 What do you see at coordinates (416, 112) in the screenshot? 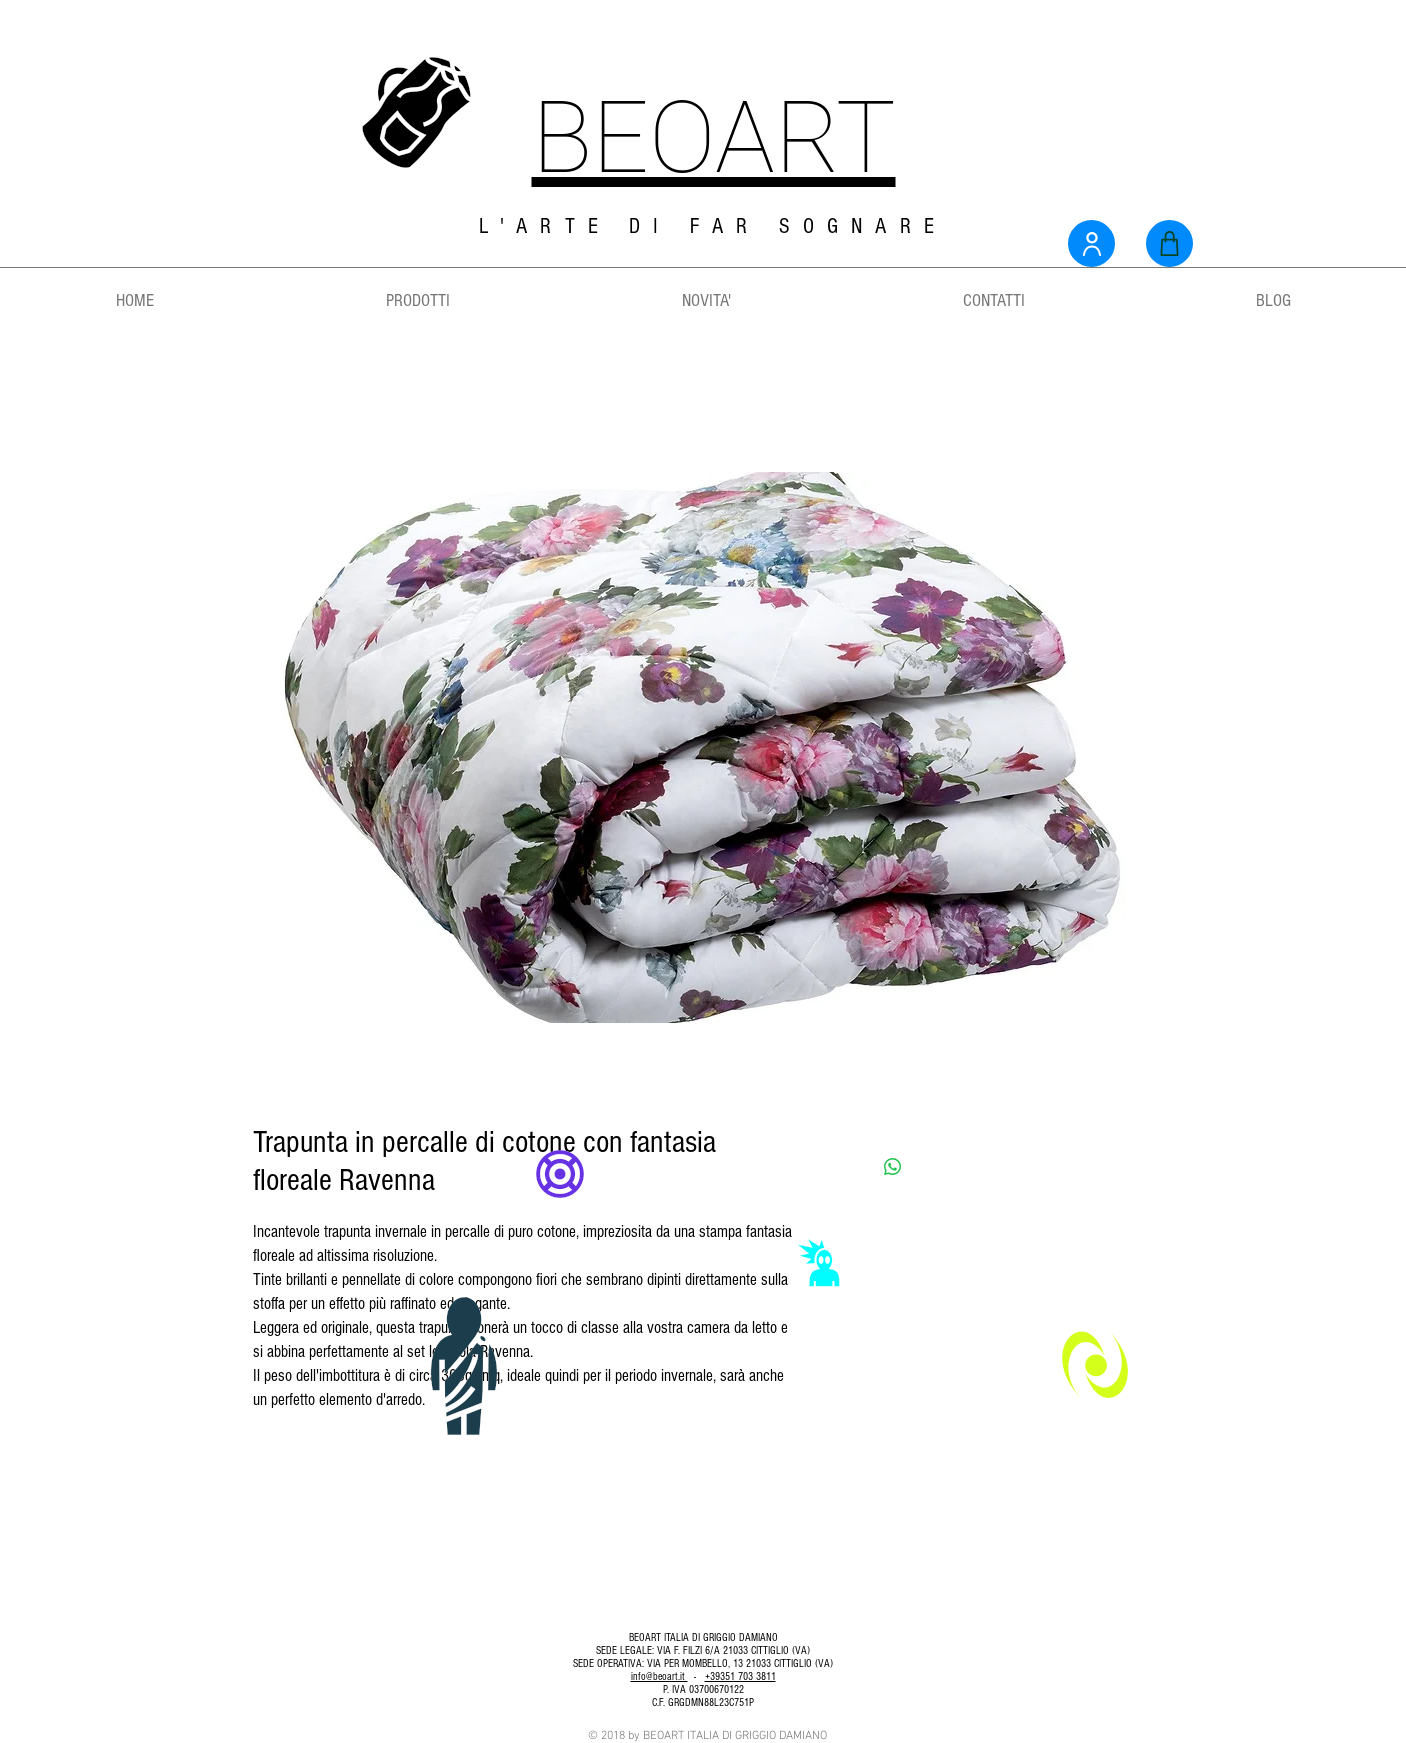
I see `access your inventory or stored items` at bounding box center [416, 112].